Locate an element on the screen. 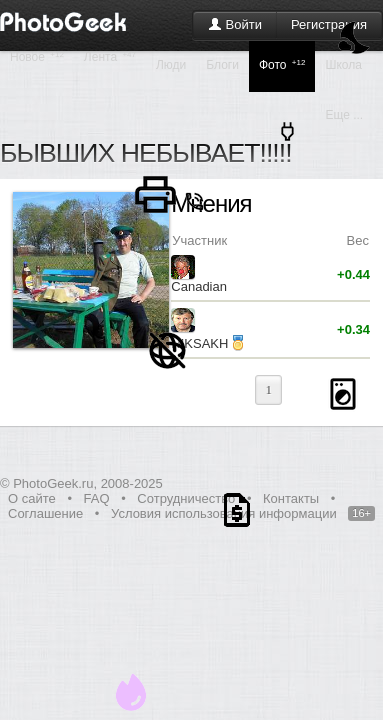 The image size is (383, 720). request a price quote or estimate is located at coordinates (237, 510).